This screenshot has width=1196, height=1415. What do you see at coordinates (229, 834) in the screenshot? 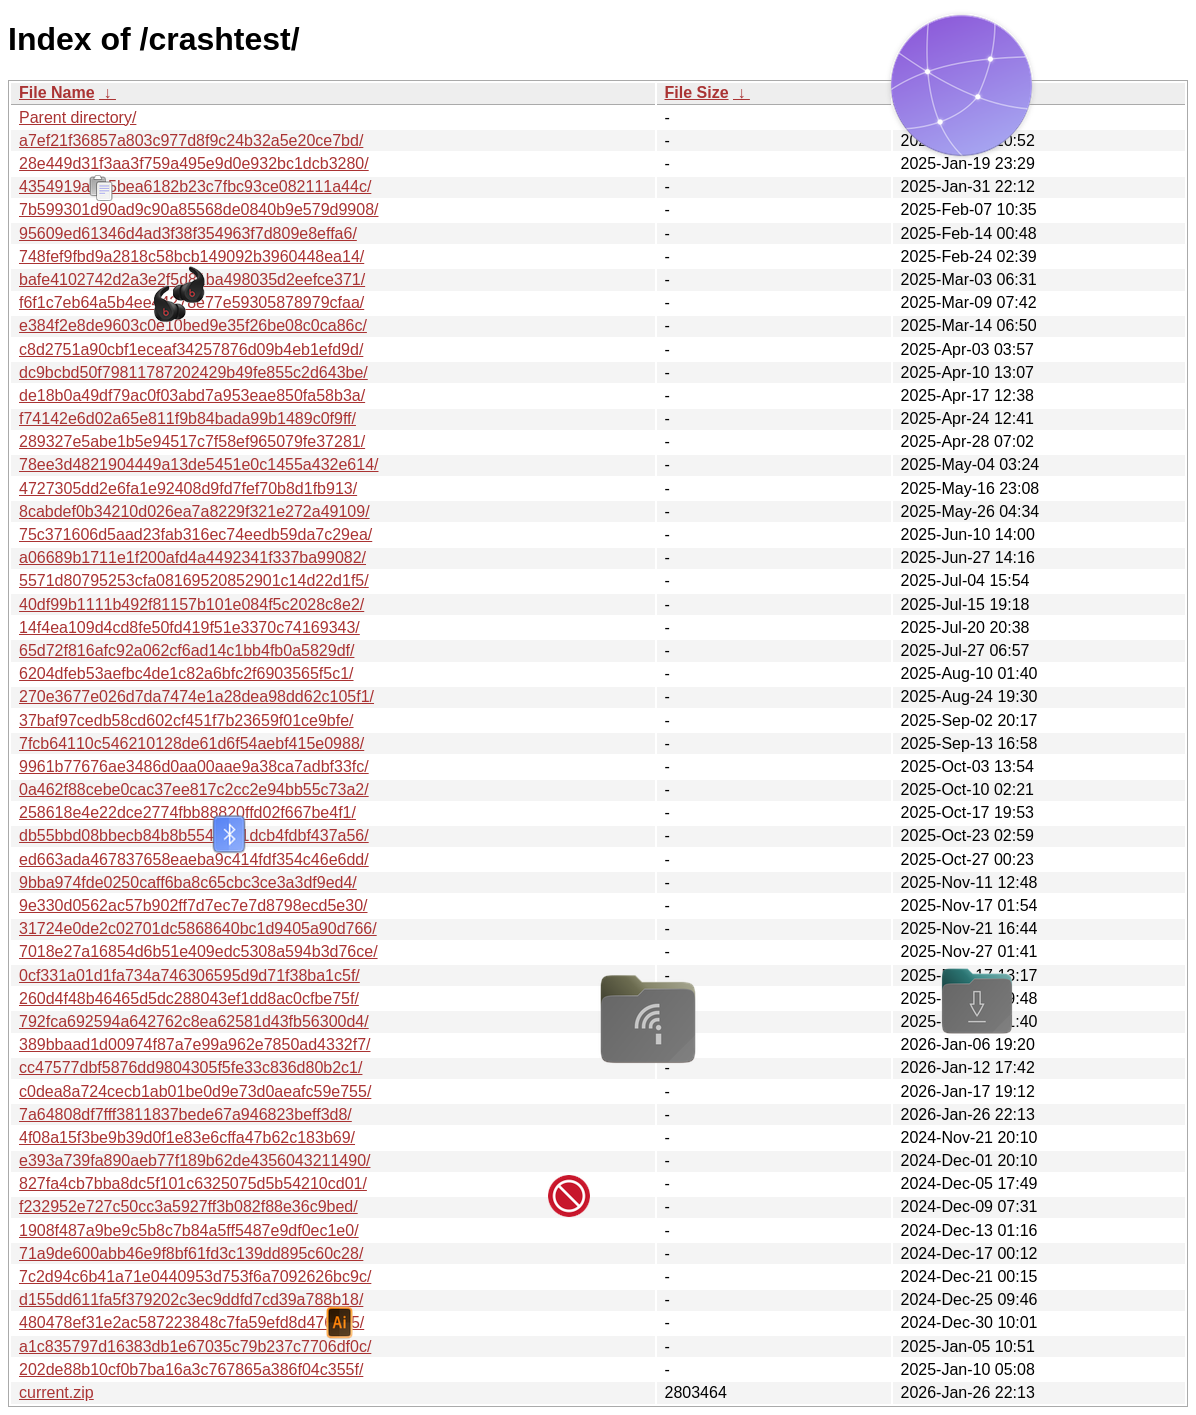
I see `open bluetooth settings` at bounding box center [229, 834].